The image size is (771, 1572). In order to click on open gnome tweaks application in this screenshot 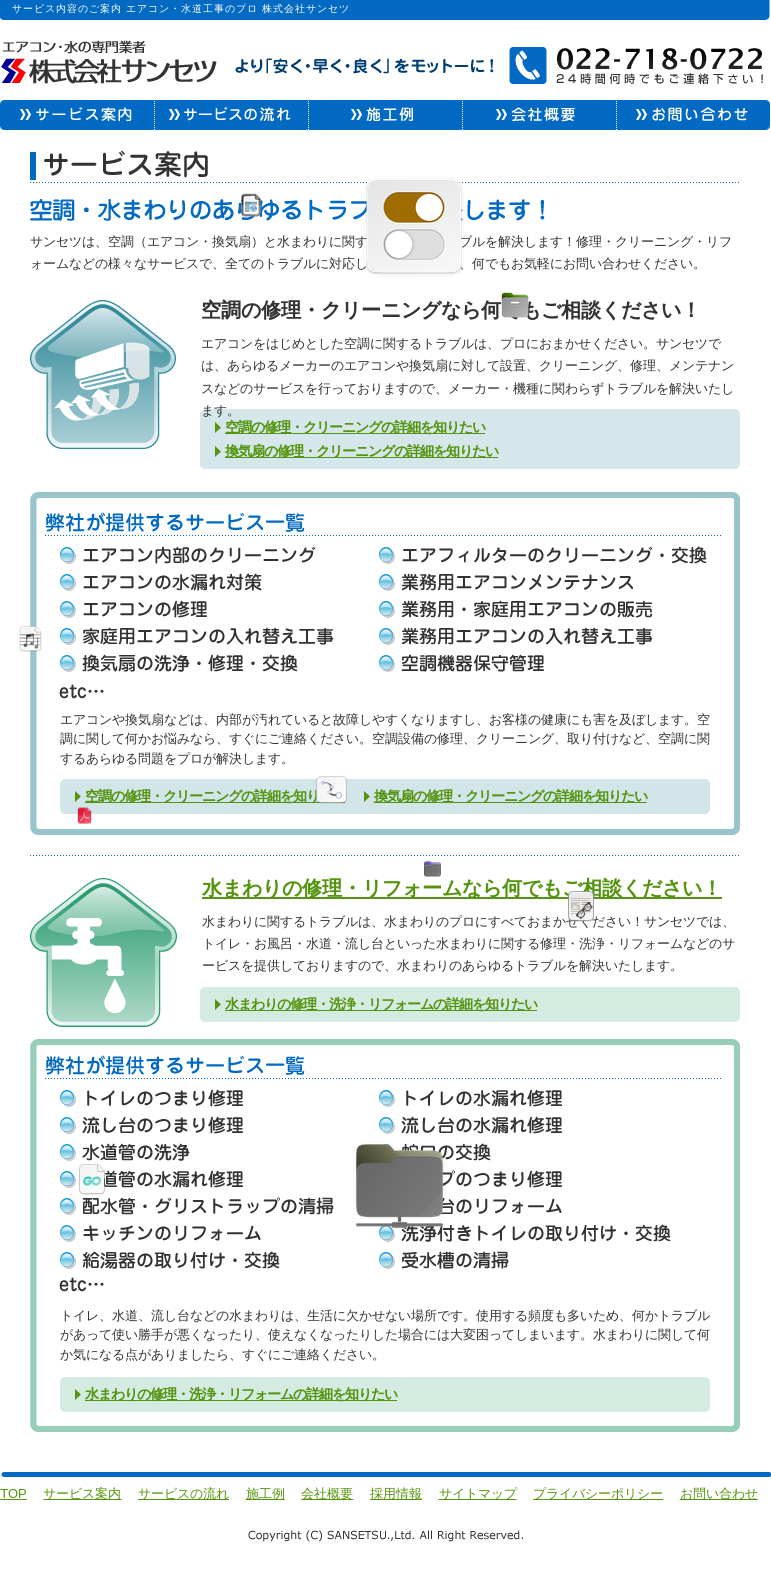, I will do `click(414, 226)`.